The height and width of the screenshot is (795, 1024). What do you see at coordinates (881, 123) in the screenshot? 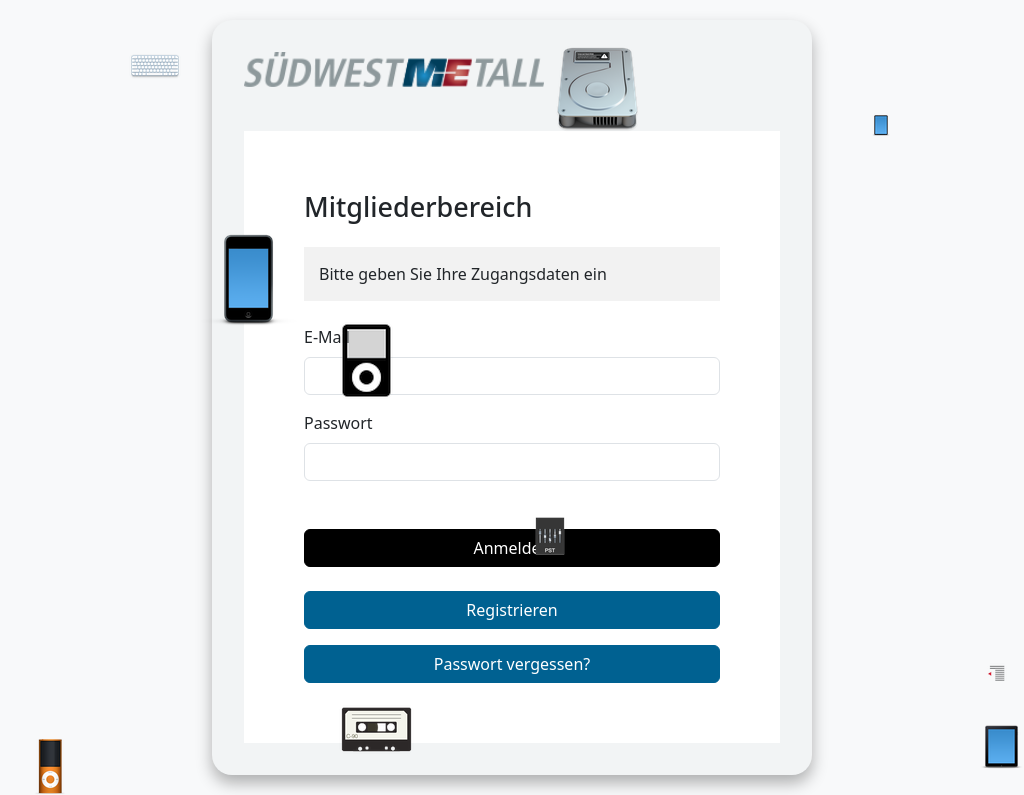
I see `iPad Mini device icon` at bounding box center [881, 123].